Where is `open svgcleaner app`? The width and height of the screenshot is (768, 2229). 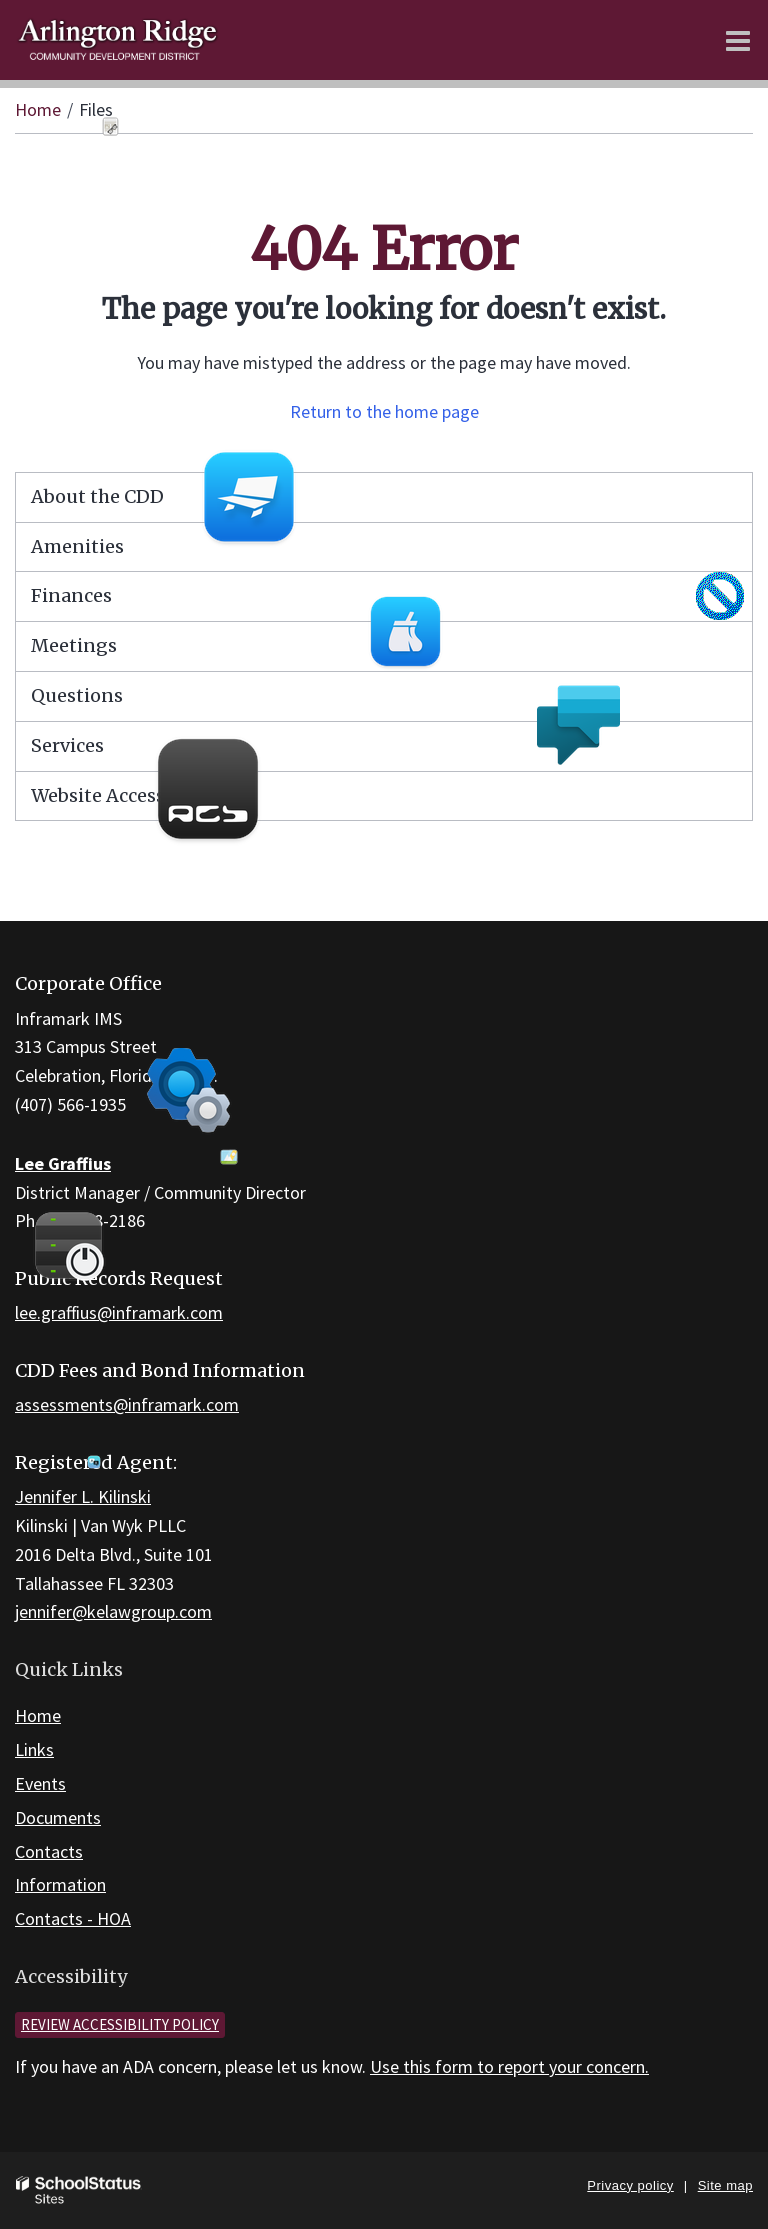
open svgcleaner app is located at coordinates (405, 631).